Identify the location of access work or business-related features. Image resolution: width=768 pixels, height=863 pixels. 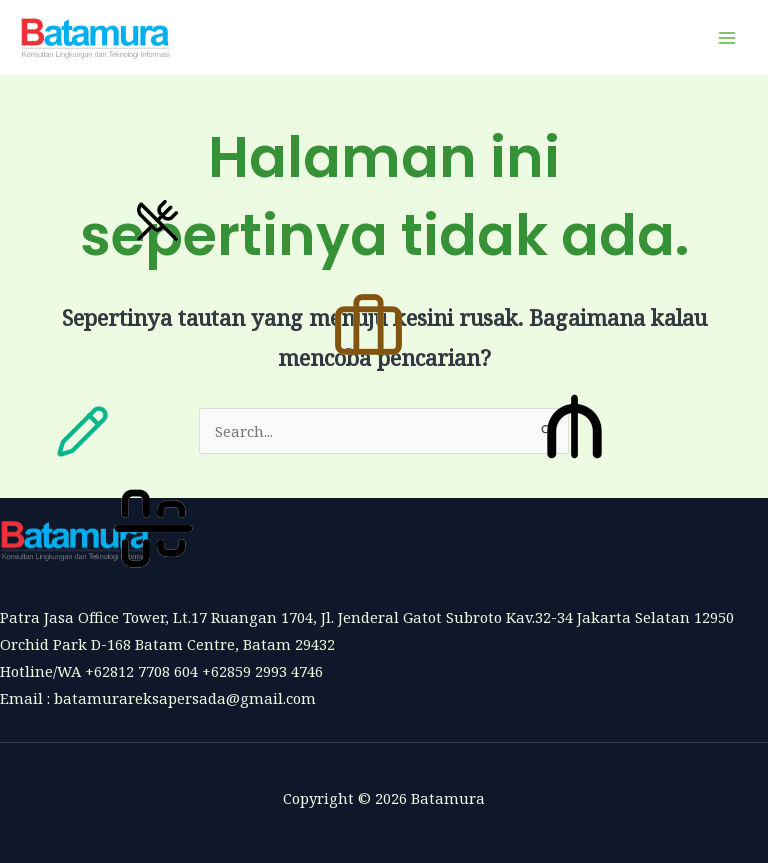
(368, 327).